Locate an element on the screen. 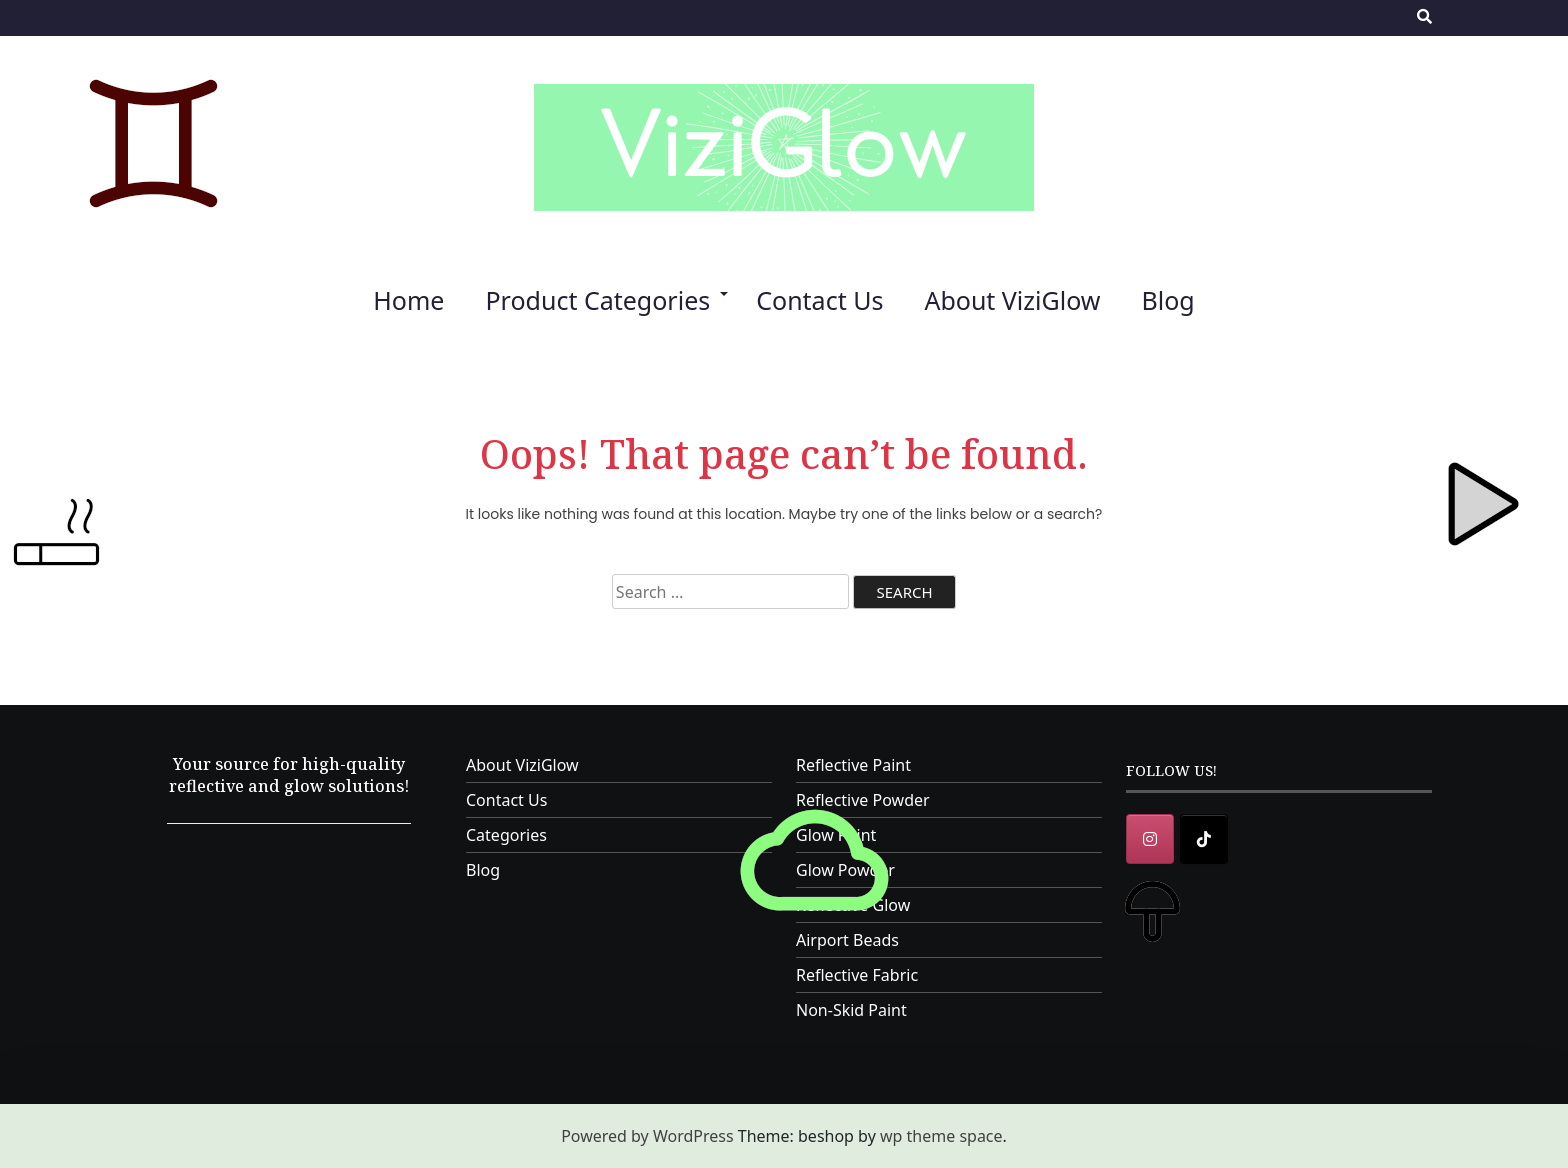  play media or start video is located at coordinates (1474, 504).